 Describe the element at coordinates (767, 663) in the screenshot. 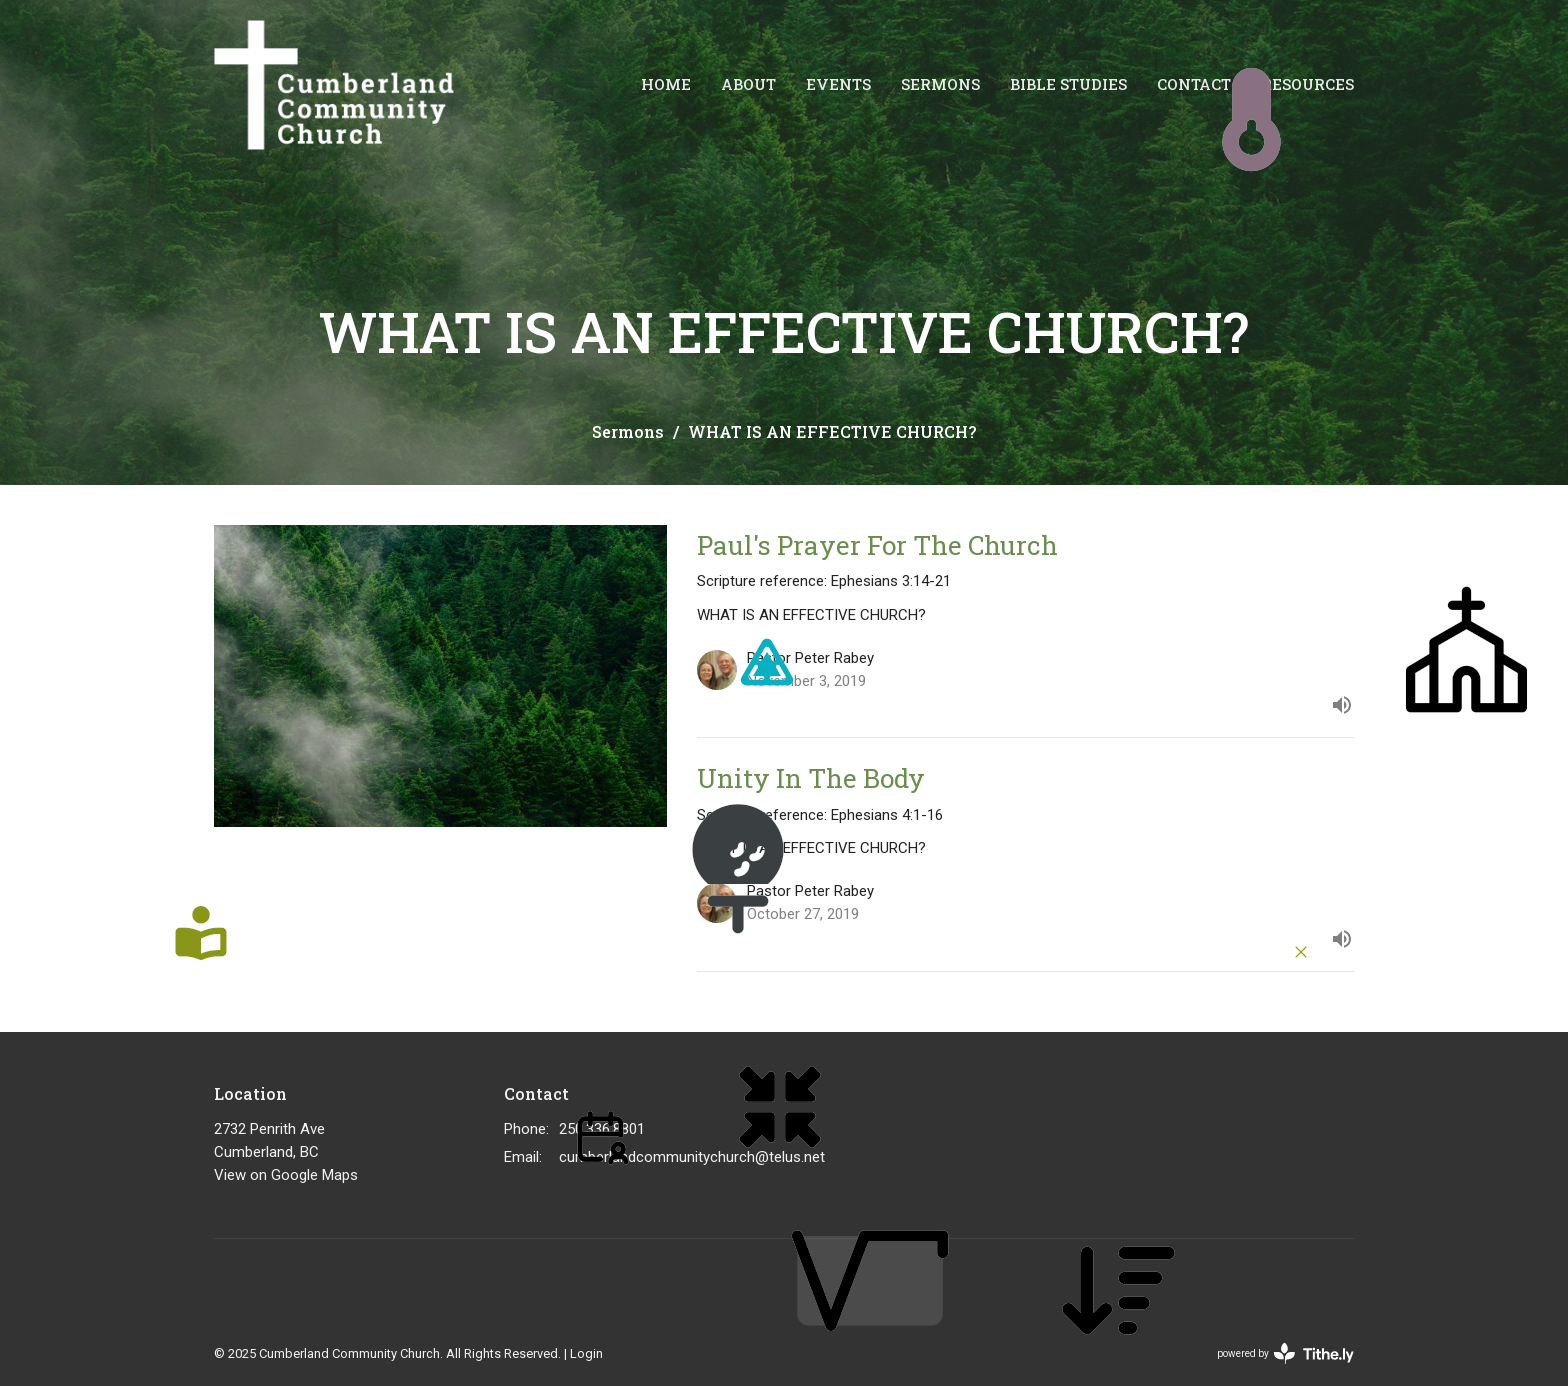

I see `indicates a recycling or reuse process` at that location.